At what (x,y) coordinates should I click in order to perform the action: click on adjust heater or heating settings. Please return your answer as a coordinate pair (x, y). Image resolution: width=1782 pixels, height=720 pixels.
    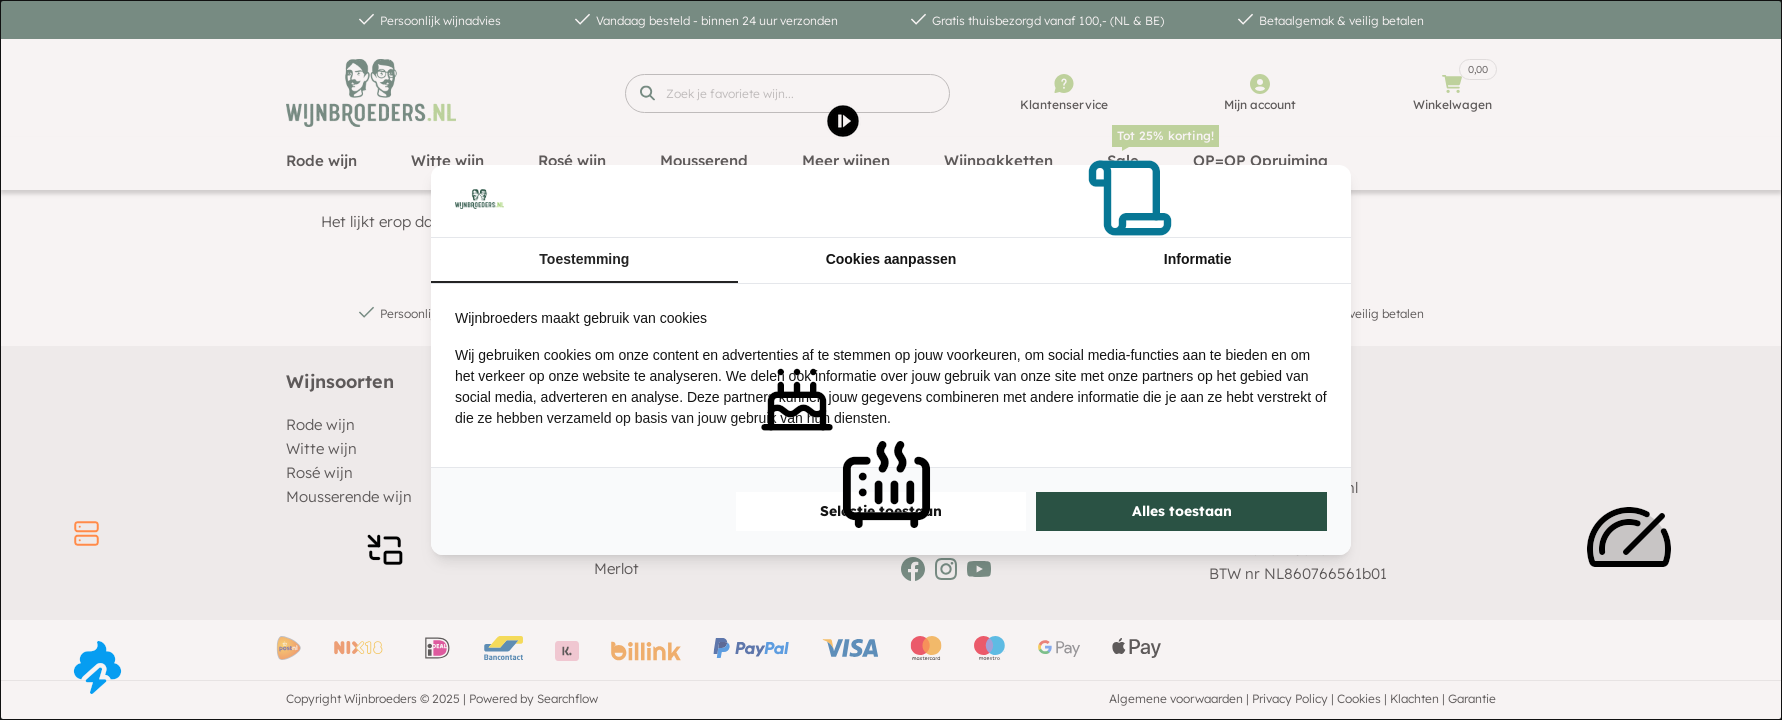
    Looking at the image, I should click on (886, 484).